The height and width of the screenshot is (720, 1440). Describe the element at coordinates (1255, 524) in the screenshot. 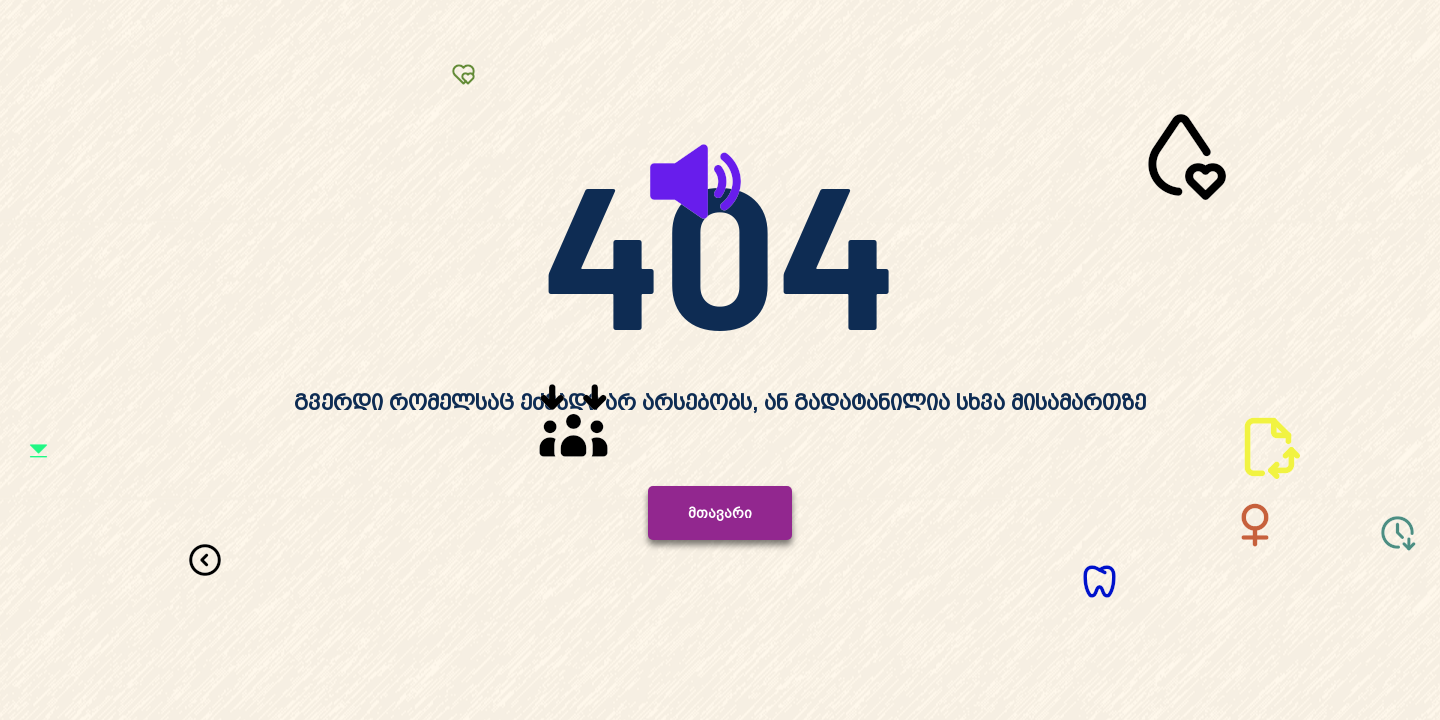

I see `select femme gender identity` at that location.